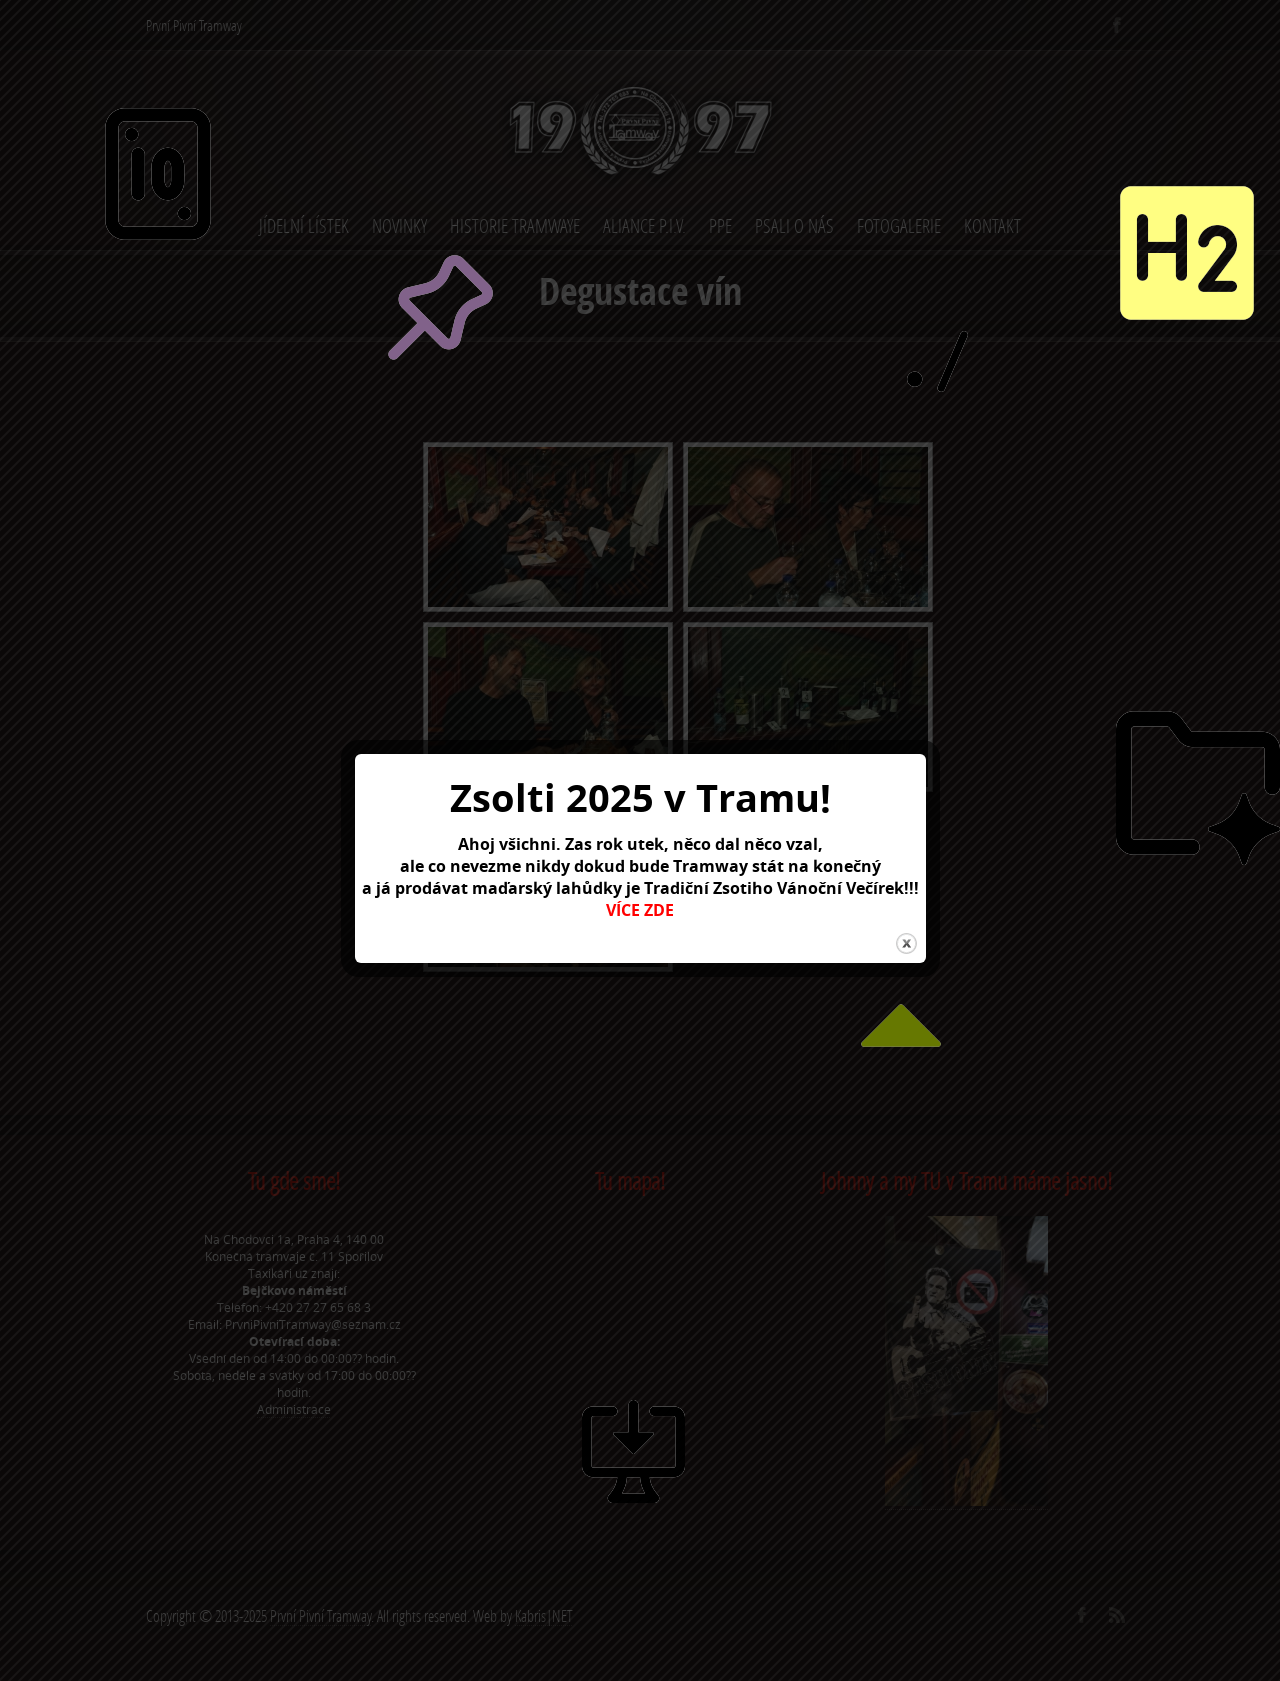 This screenshot has height=1681, width=1280. Describe the element at coordinates (1198, 783) in the screenshot. I see `create a new space or workspace` at that location.